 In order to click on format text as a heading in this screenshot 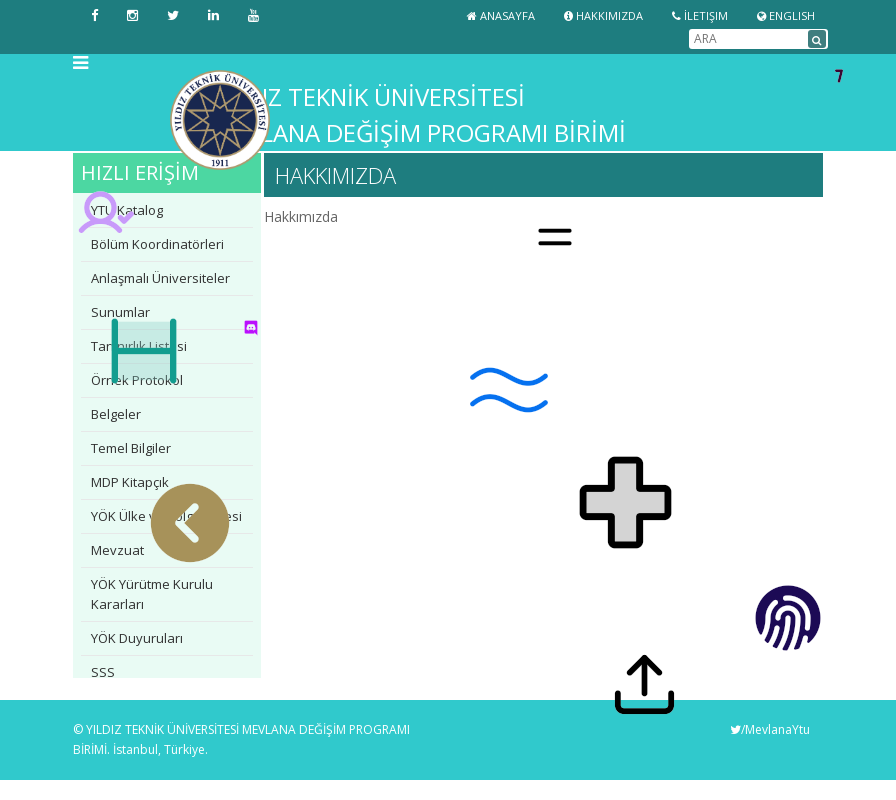, I will do `click(144, 351)`.